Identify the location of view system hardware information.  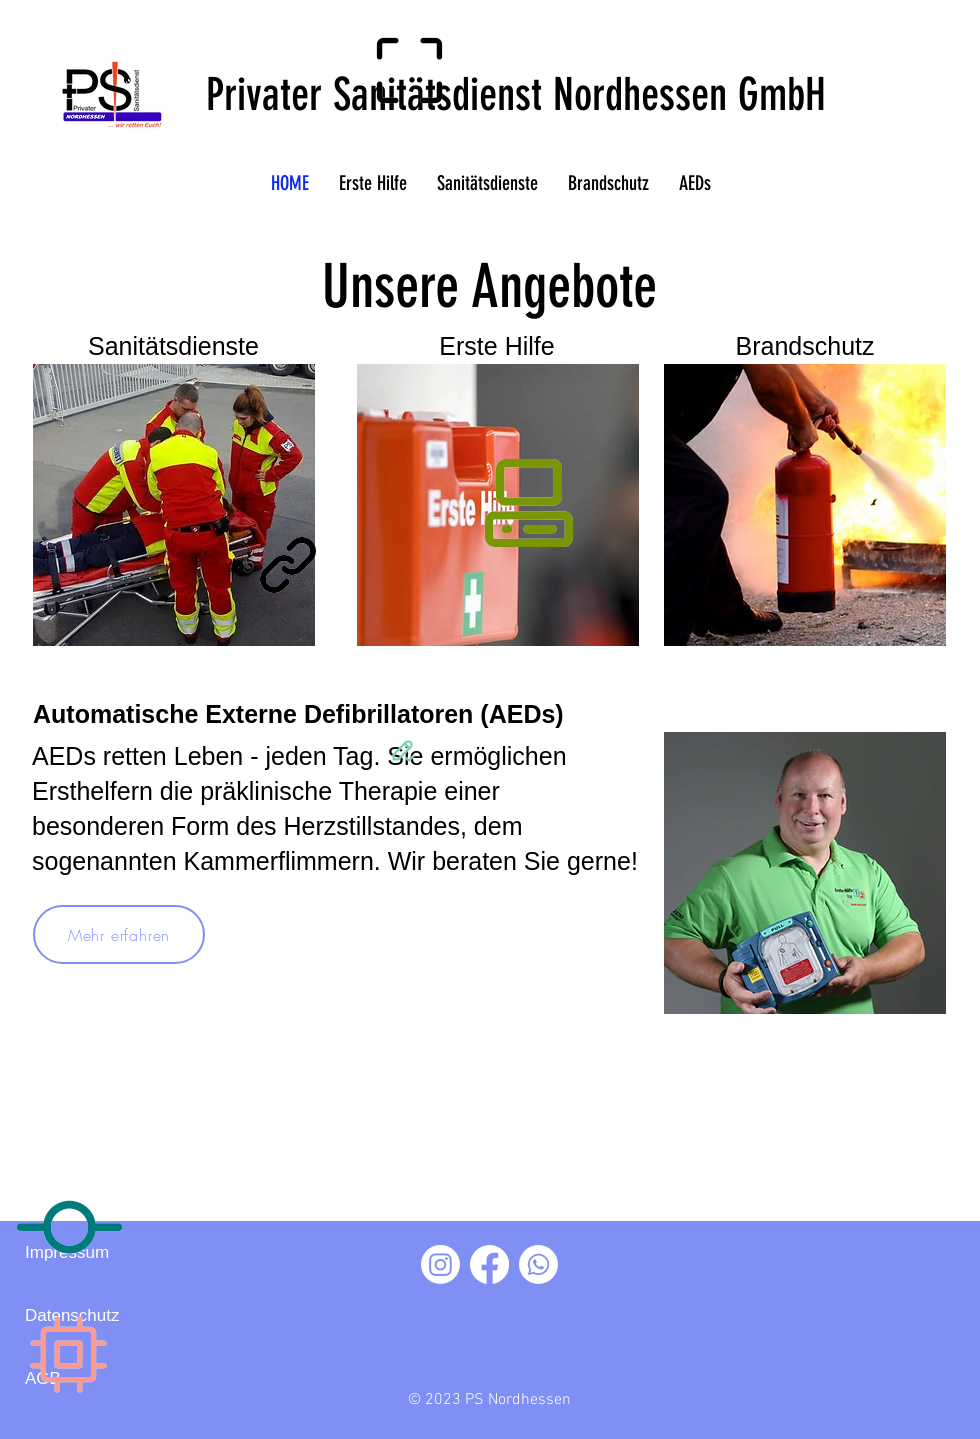
(68, 1354).